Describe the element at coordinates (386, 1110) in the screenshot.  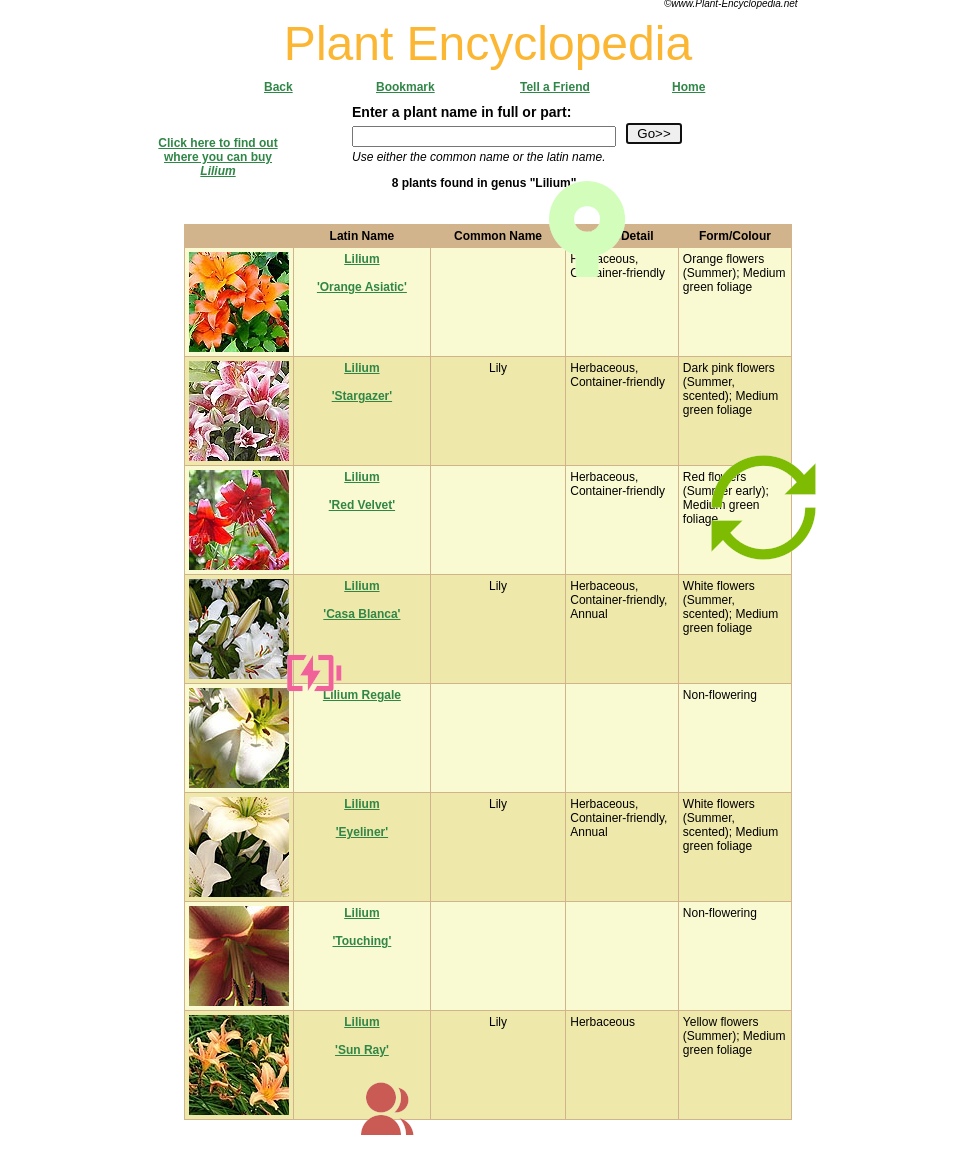
I see `view group members` at that location.